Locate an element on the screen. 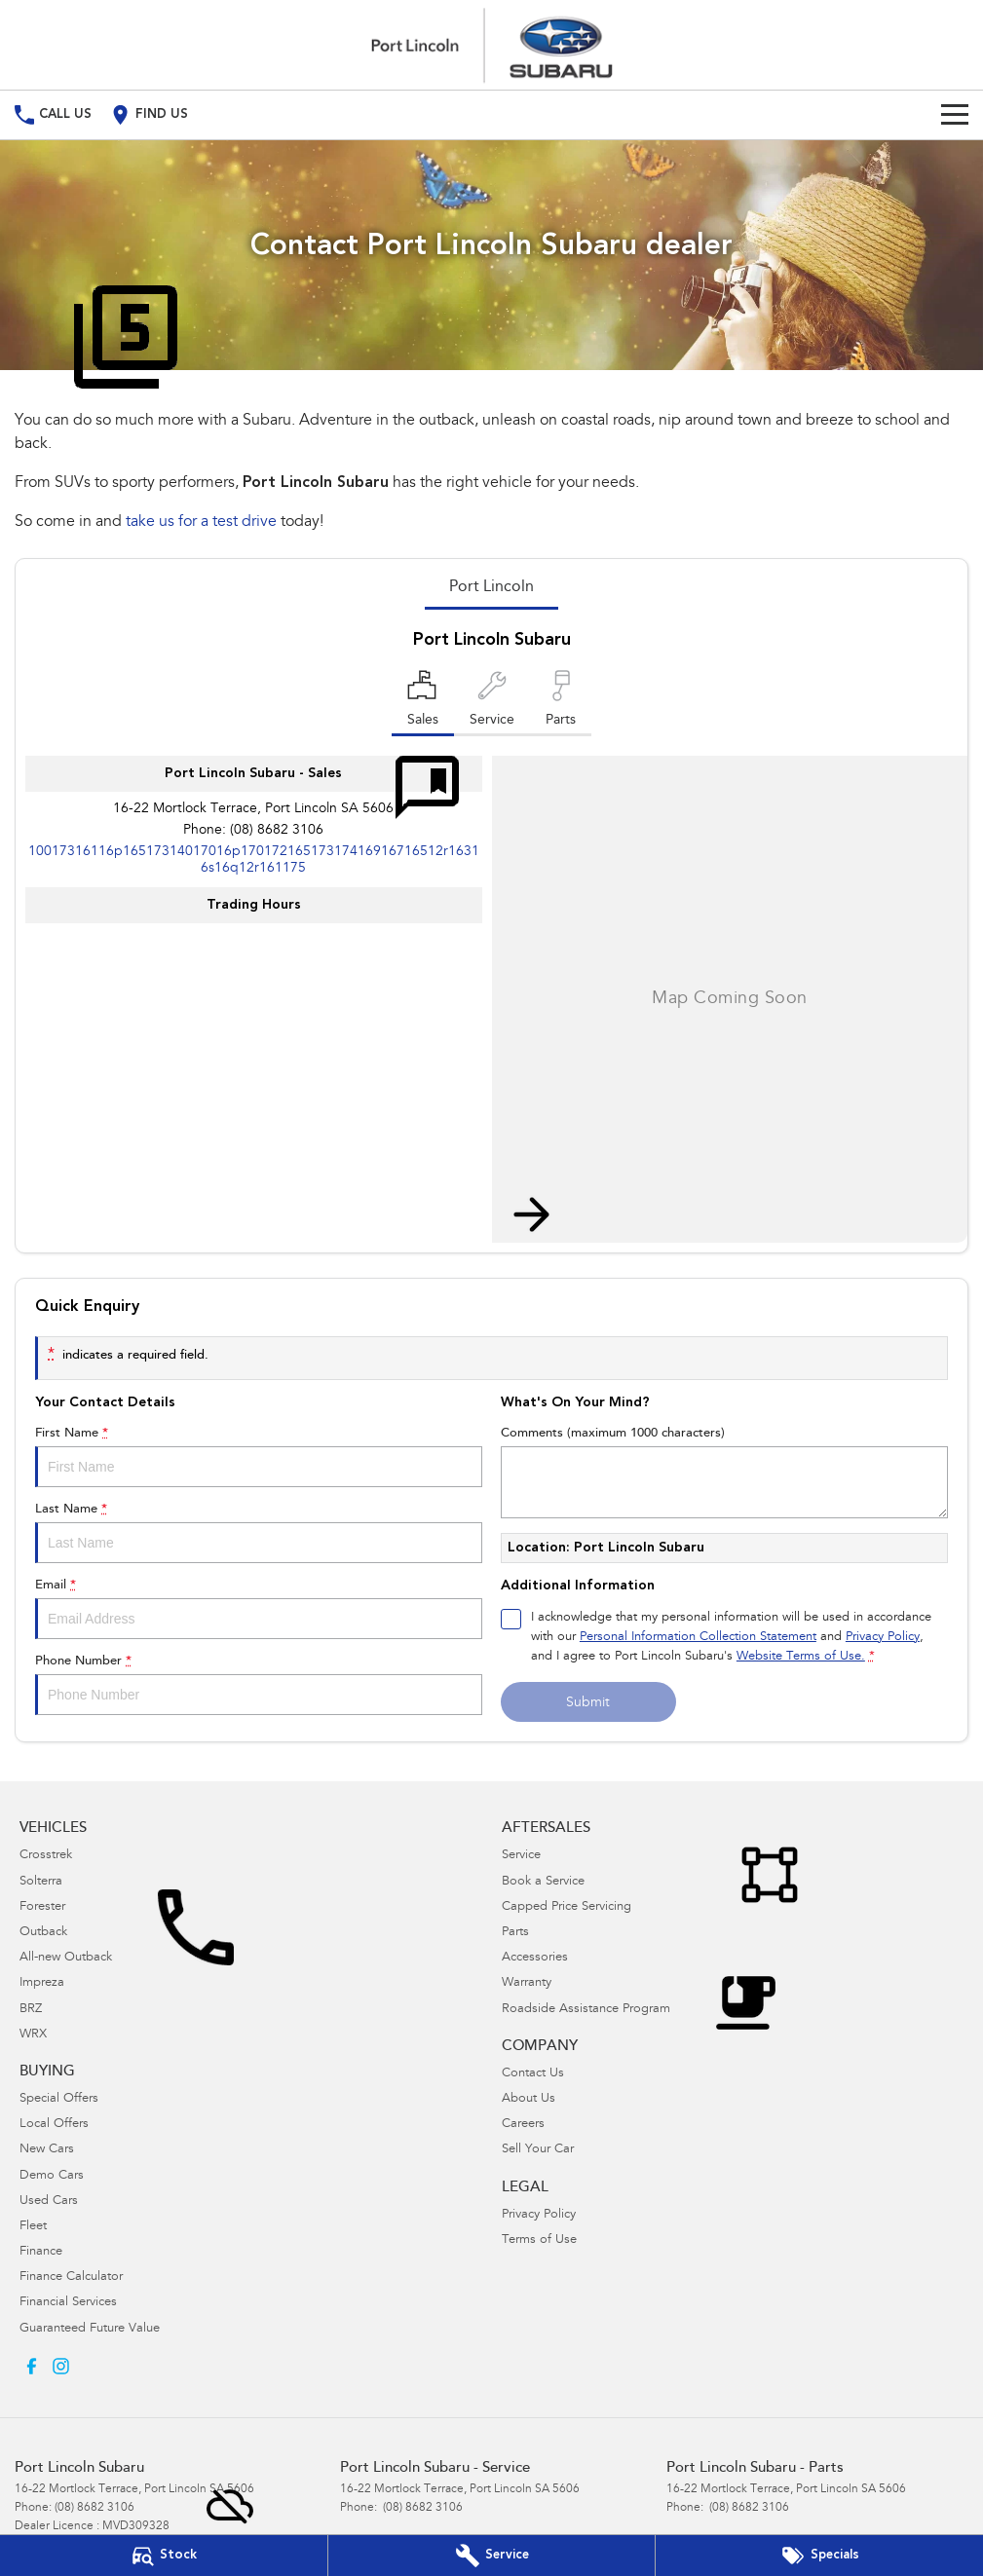  filter or view the fifth item in a series is located at coordinates (126, 337).